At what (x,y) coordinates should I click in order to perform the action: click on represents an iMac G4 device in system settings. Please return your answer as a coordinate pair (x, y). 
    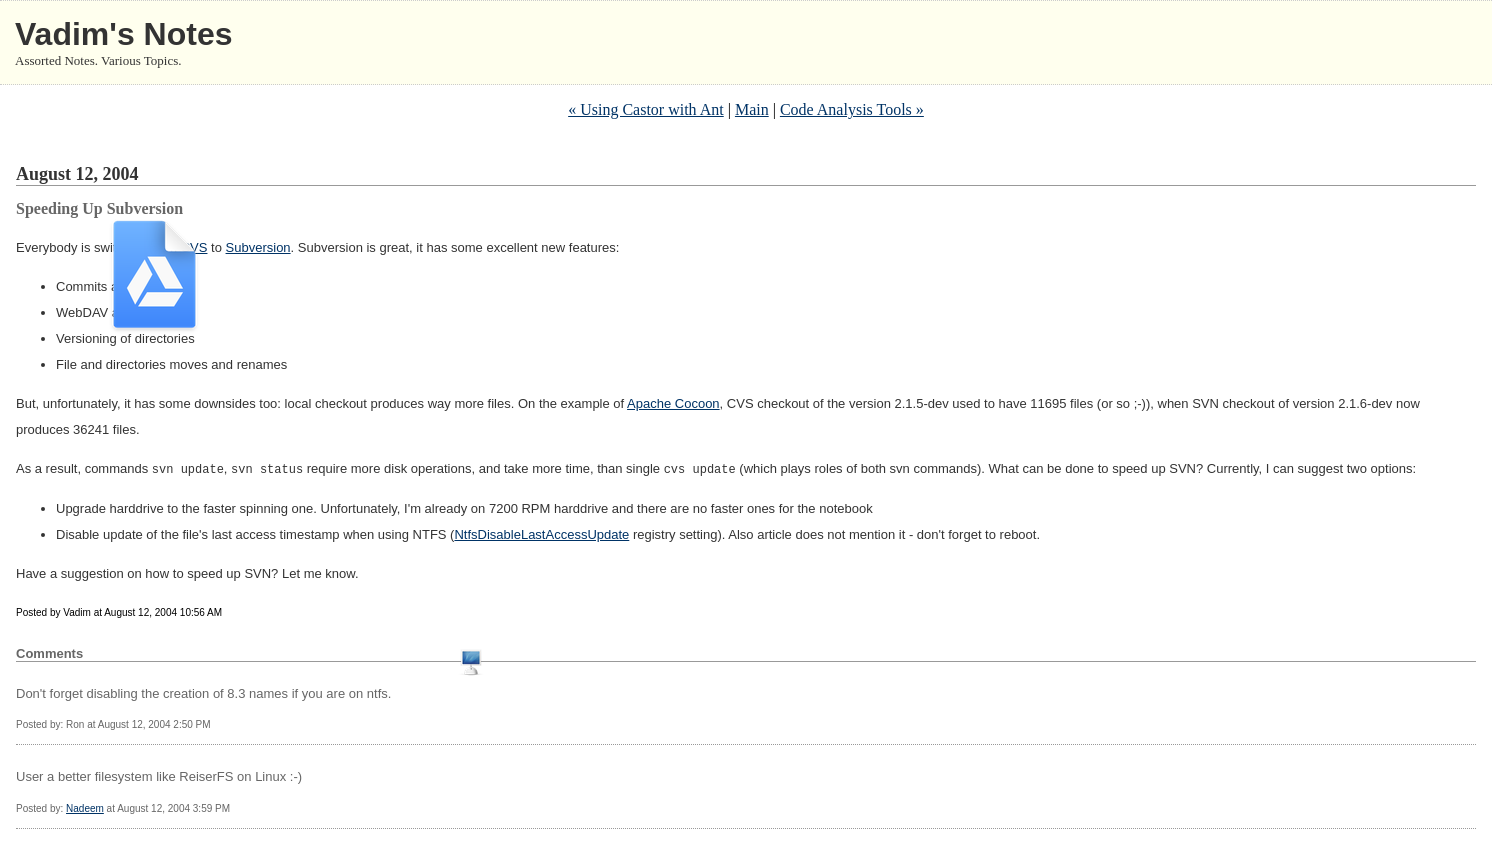
    Looking at the image, I should click on (471, 661).